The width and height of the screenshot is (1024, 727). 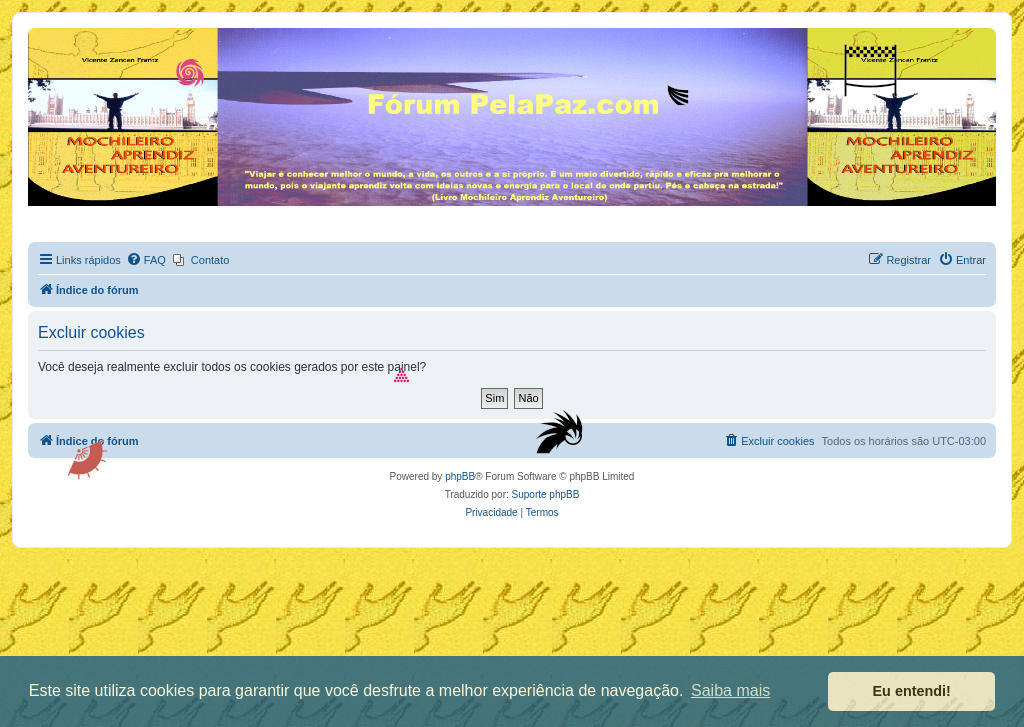 What do you see at coordinates (401, 374) in the screenshot?
I see `start a billiards or pool game` at bounding box center [401, 374].